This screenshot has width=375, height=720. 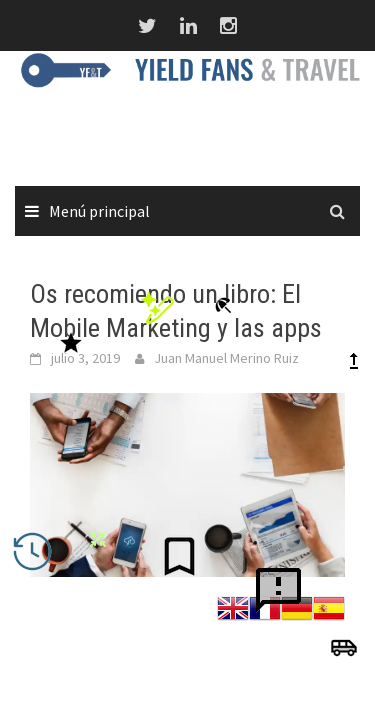 I want to click on access airport shuttle services, so click(x=344, y=648).